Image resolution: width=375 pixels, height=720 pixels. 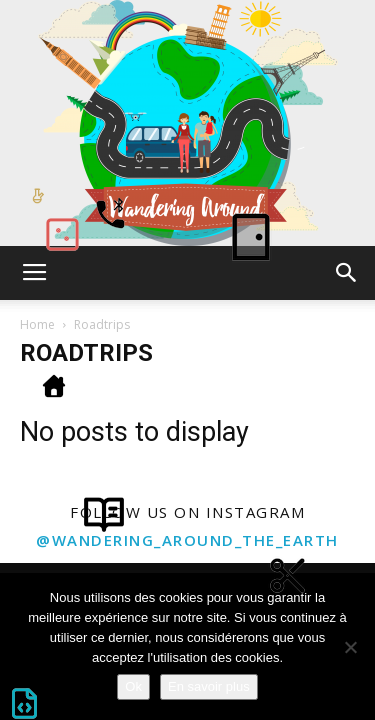 What do you see at coordinates (24, 703) in the screenshot?
I see `view source code file` at bounding box center [24, 703].